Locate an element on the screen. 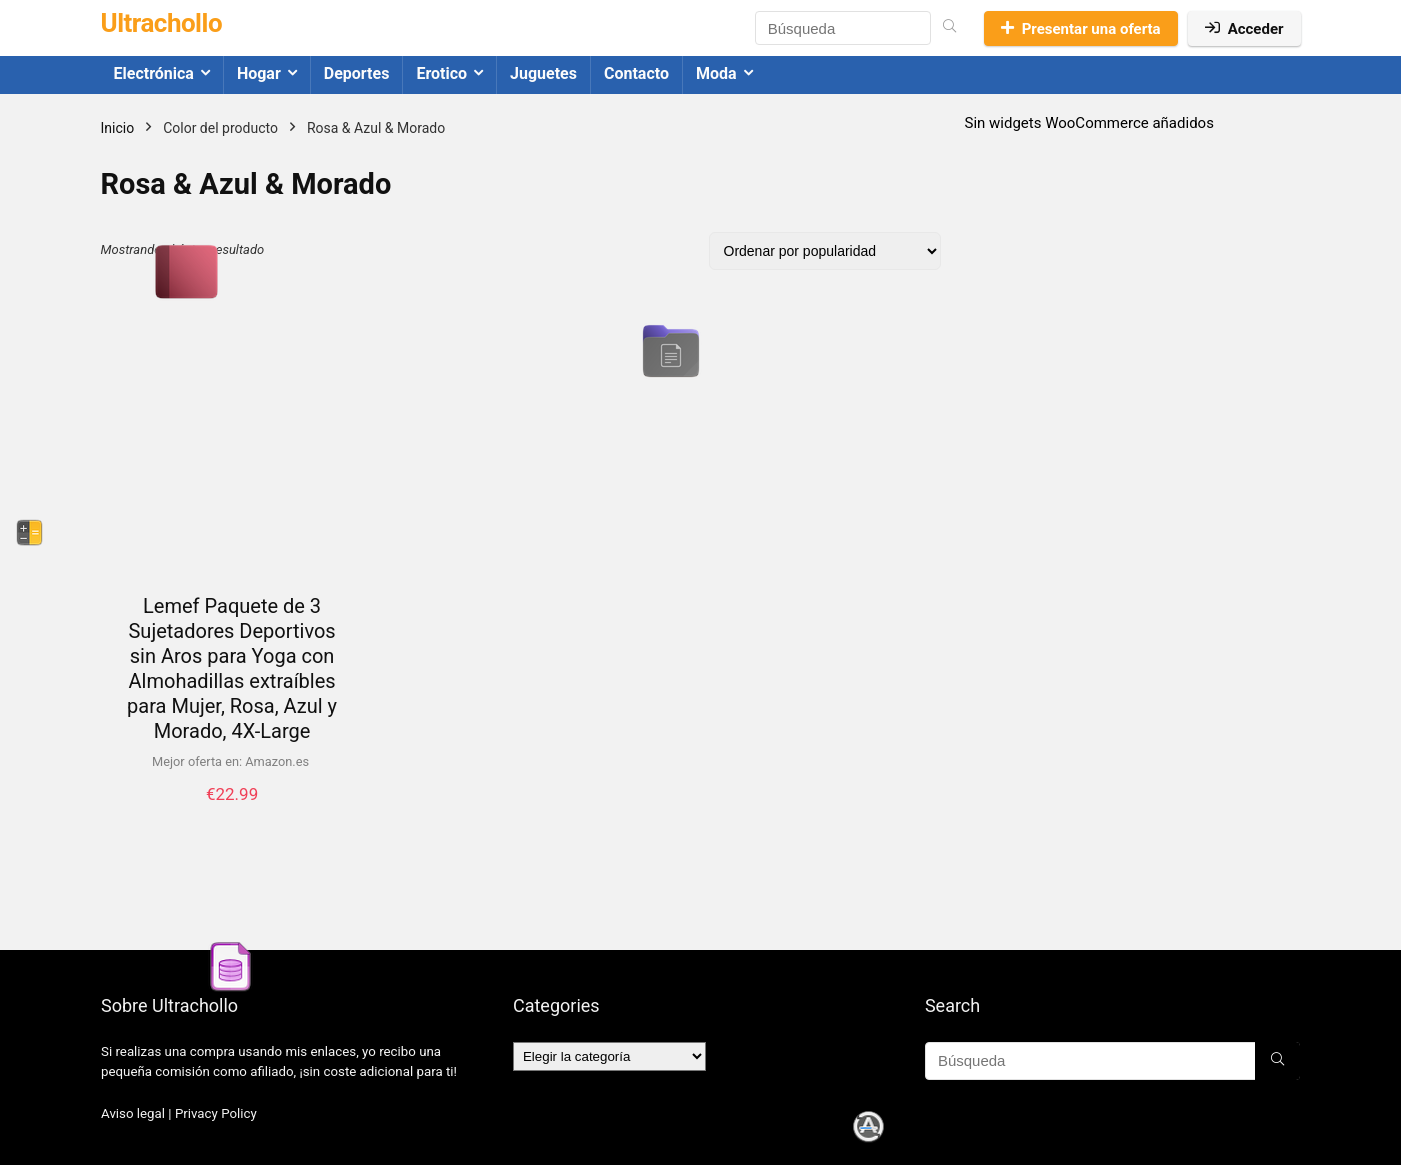 The image size is (1401, 1165). open the software updater application is located at coordinates (868, 1126).